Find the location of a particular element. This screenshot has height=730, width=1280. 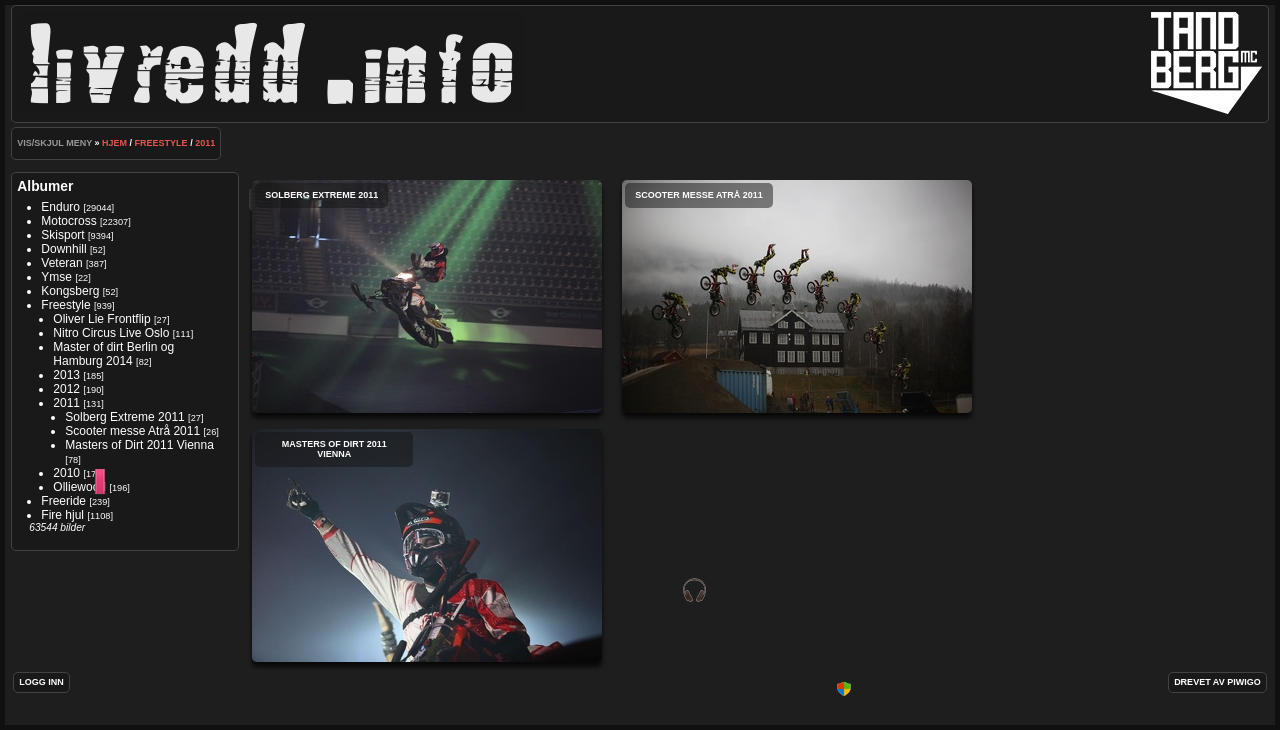

iPod nano device connected is located at coordinates (100, 482).